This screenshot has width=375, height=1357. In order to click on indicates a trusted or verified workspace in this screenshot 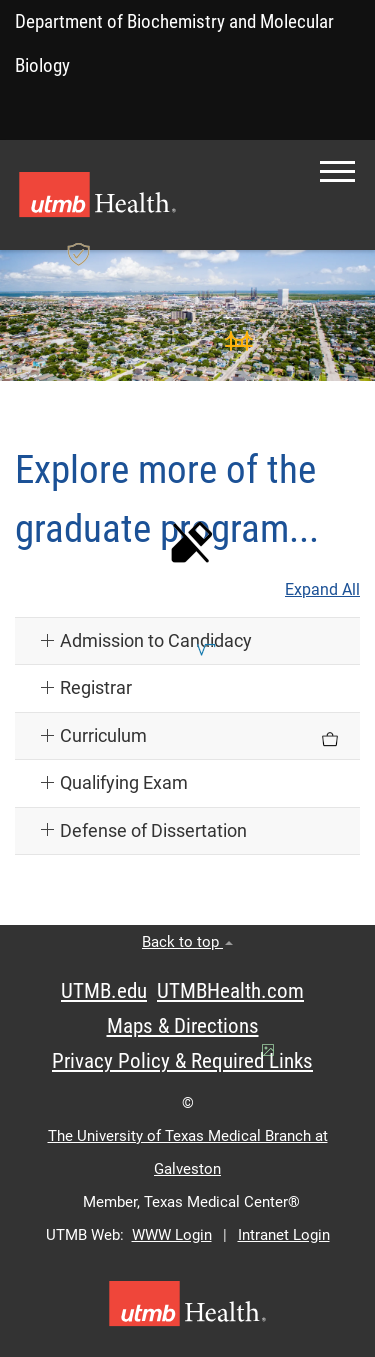, I will do `click(78, 254)`.